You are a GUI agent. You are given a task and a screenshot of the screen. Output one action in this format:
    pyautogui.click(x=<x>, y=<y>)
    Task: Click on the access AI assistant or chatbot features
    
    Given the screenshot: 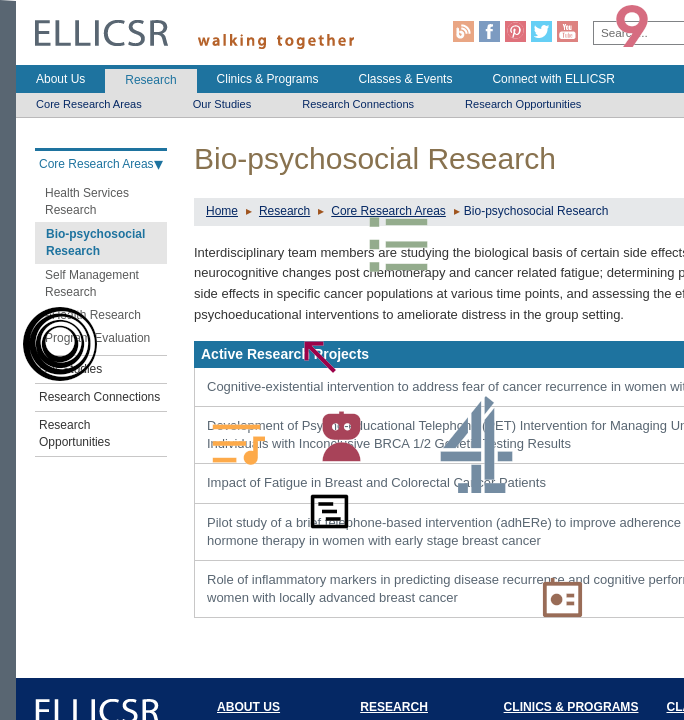 What is the action you would take?
    pyautogui.click(x=341, y=437)
    